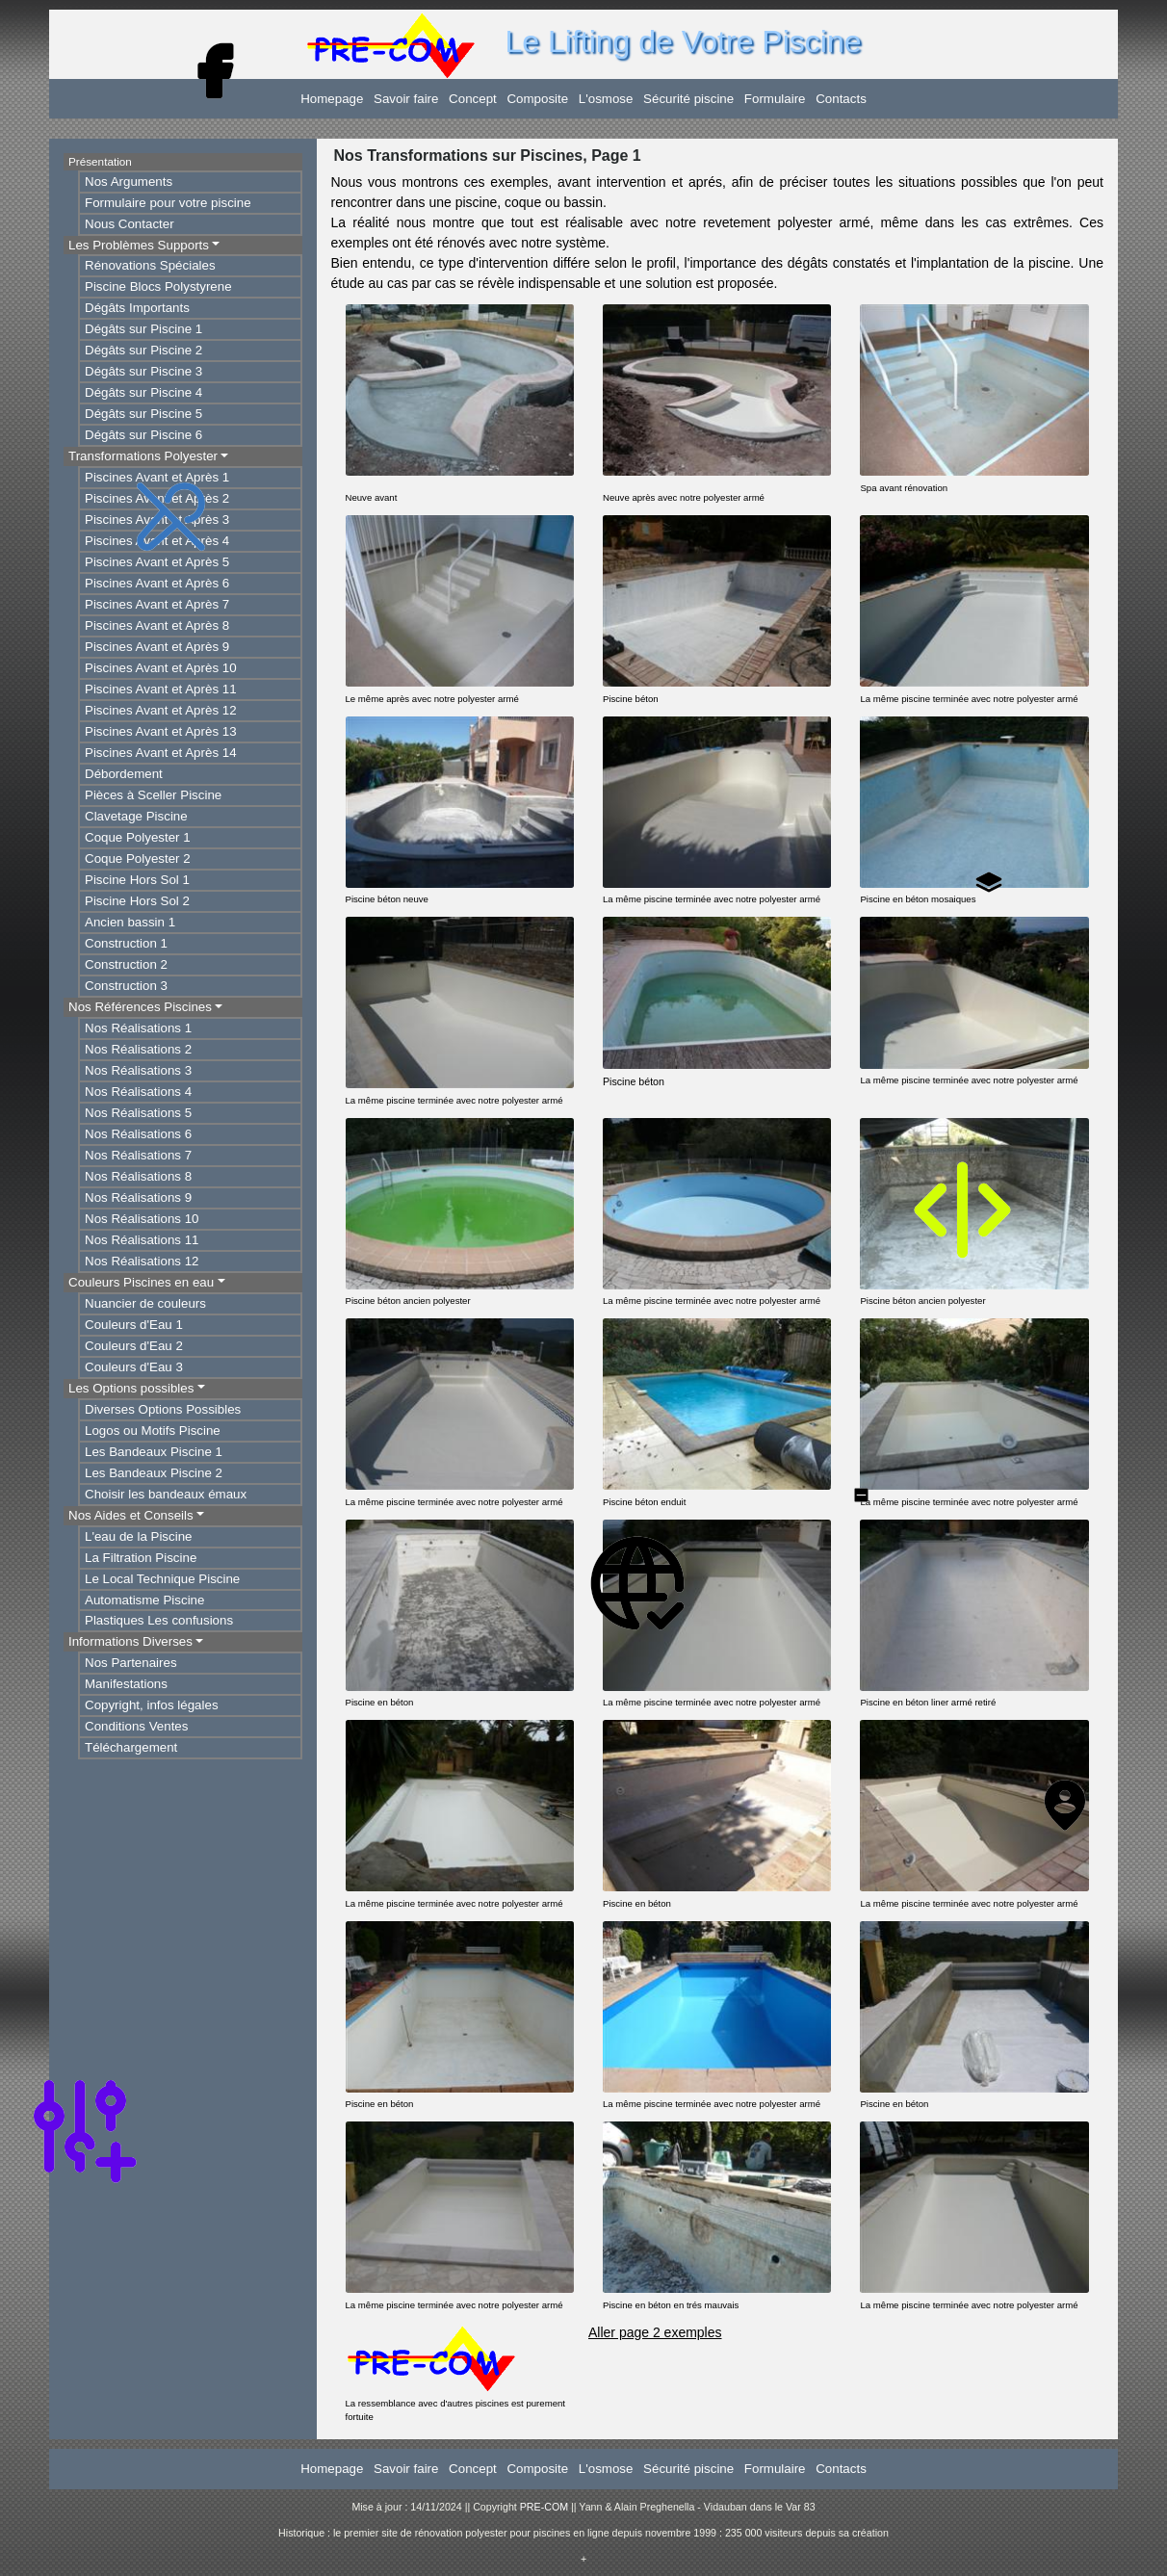 This screenshot has width=1167, height=2576. Describe the element at coordinates (80, 2126) in the screenshot. I see `add a new filter or setting option` at that location.